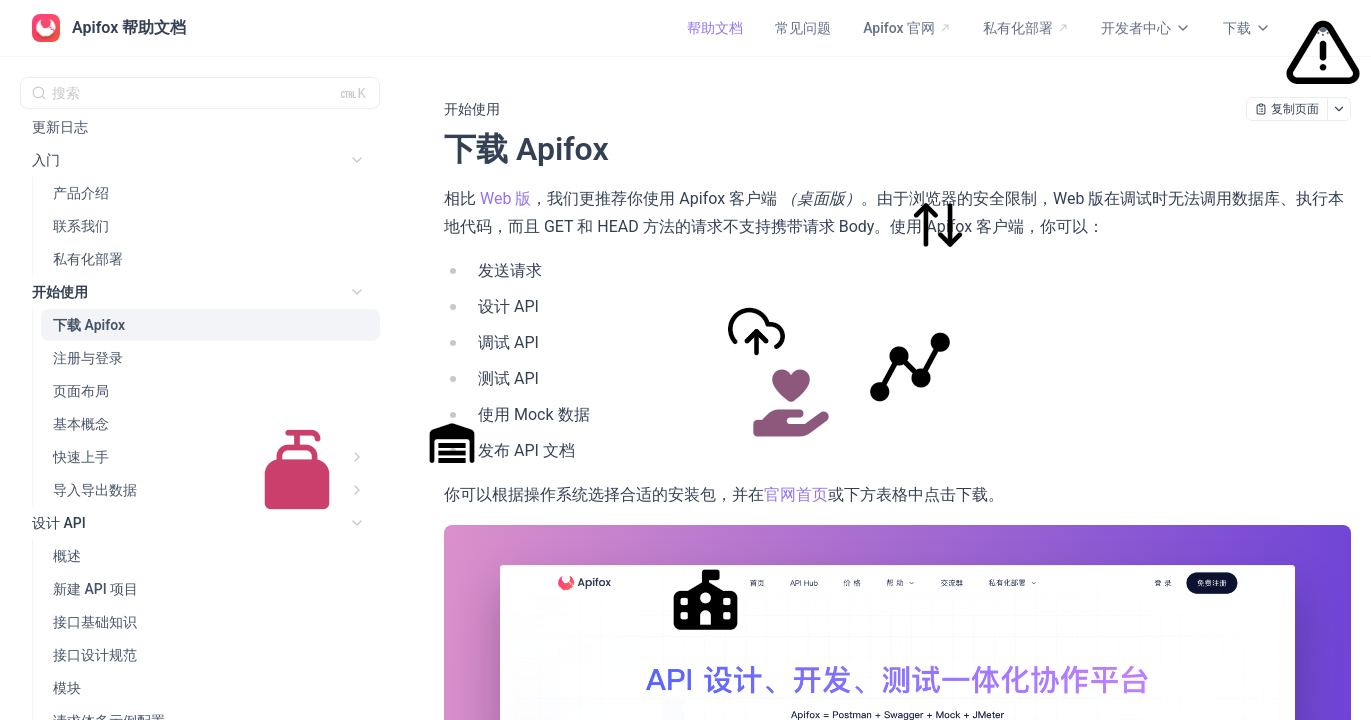  What do you see at coordinates (938, 225) in the screenshot?
I see `sort items in ascending or descending order` at bounding box center [938, 225].